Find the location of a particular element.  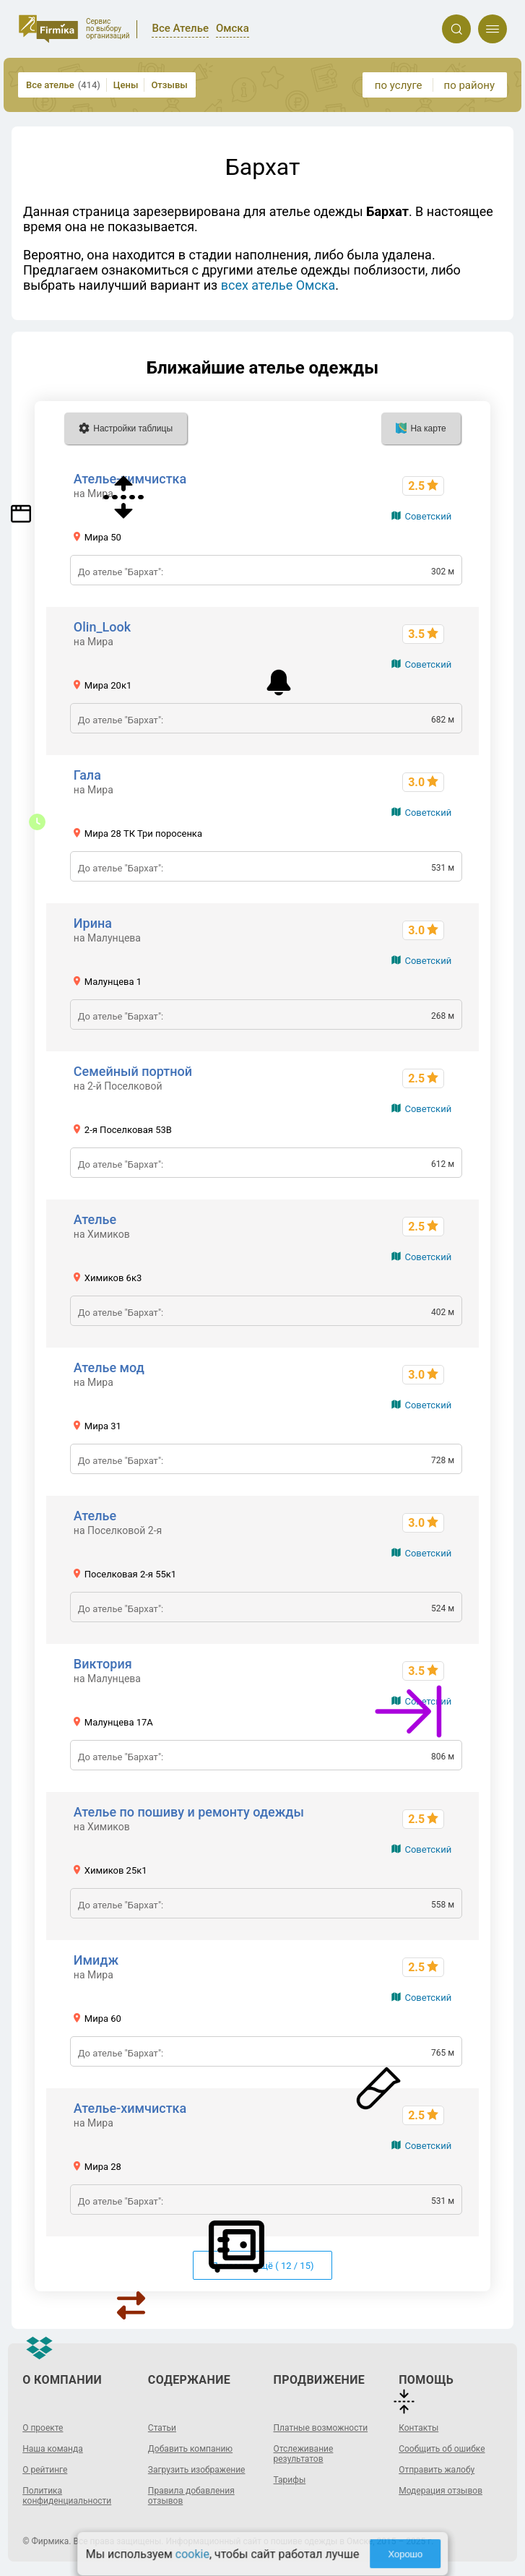

expand collapsed content is located at coordinates (123, 497).